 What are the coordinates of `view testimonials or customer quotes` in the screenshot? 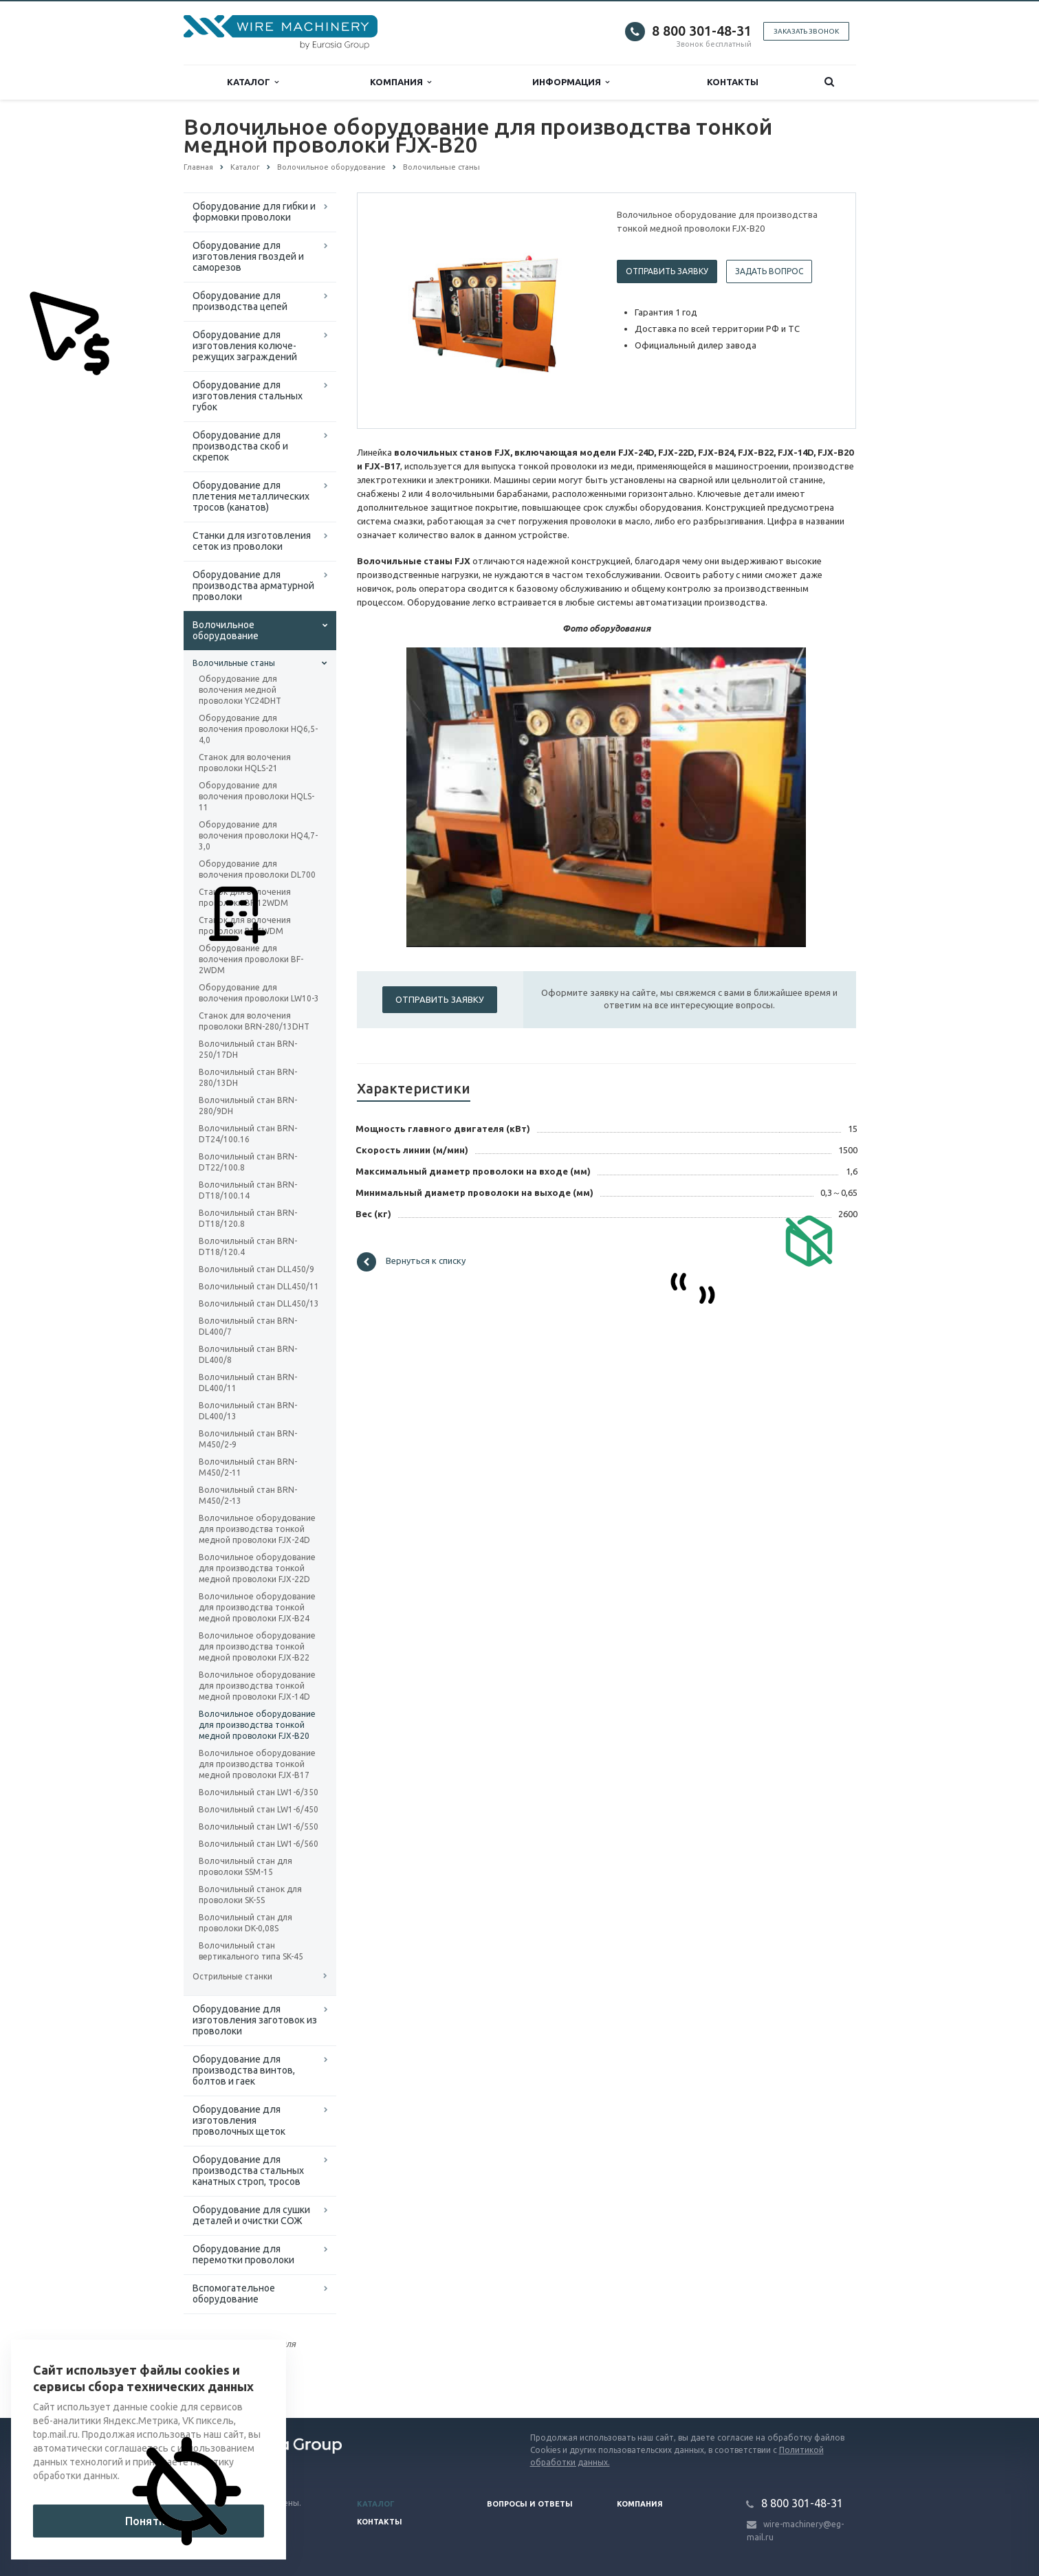 It's located at (692, 1288).